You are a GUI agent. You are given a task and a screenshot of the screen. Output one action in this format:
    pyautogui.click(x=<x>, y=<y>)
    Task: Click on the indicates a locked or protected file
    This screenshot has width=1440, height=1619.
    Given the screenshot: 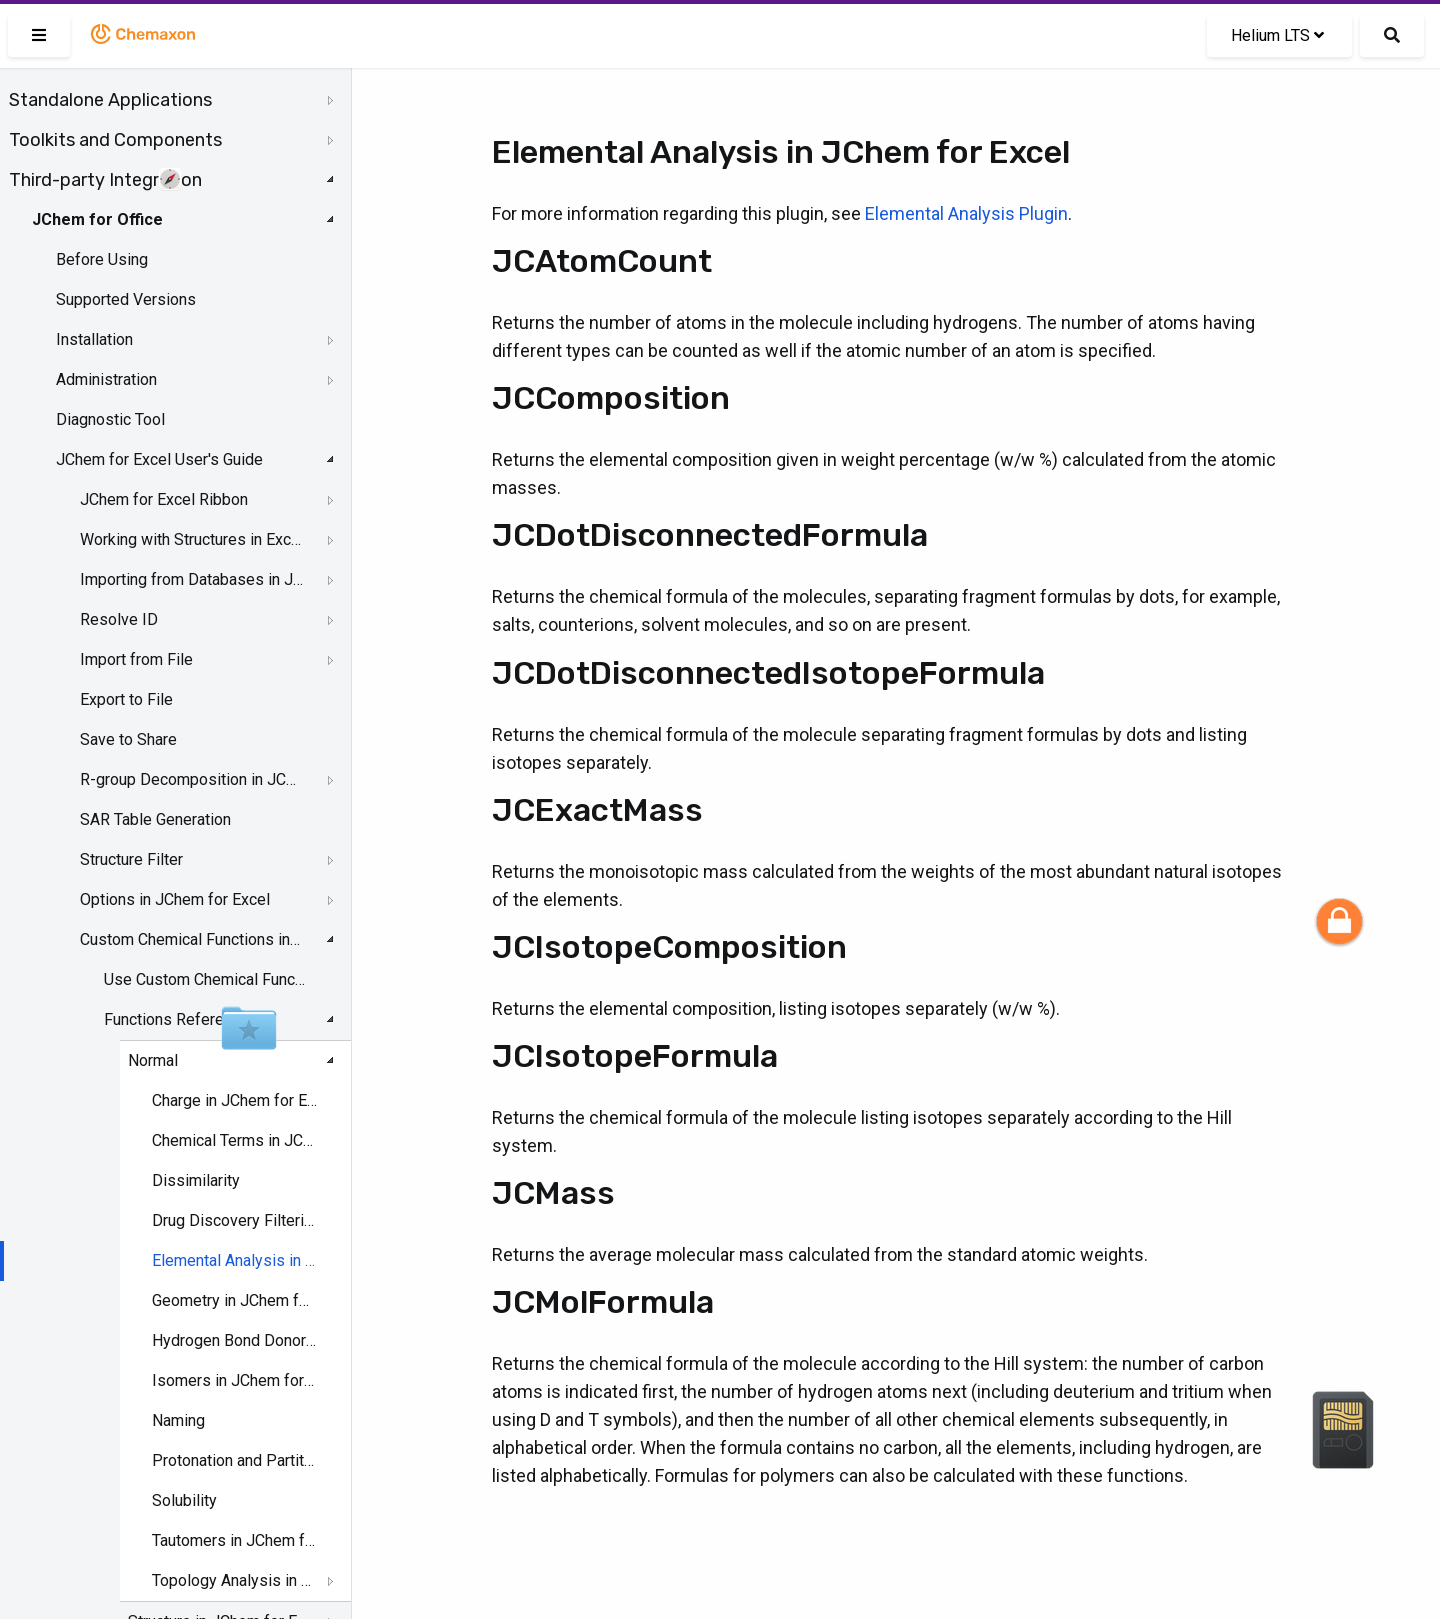 What is the action you would take?
    pyautogui.click(x=1339, y=921)
    